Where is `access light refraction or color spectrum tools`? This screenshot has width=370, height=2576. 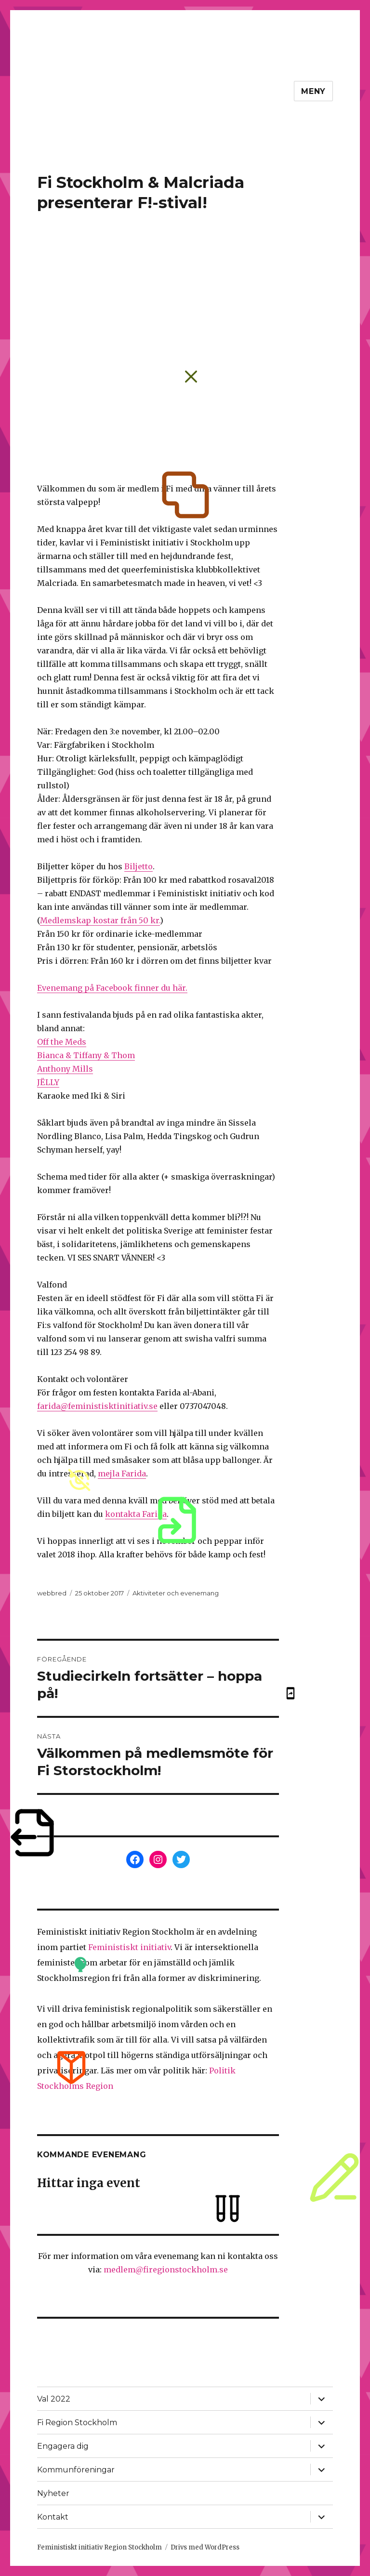
access light refraction or color spectrum tools is located at coordinates (71, 2067).